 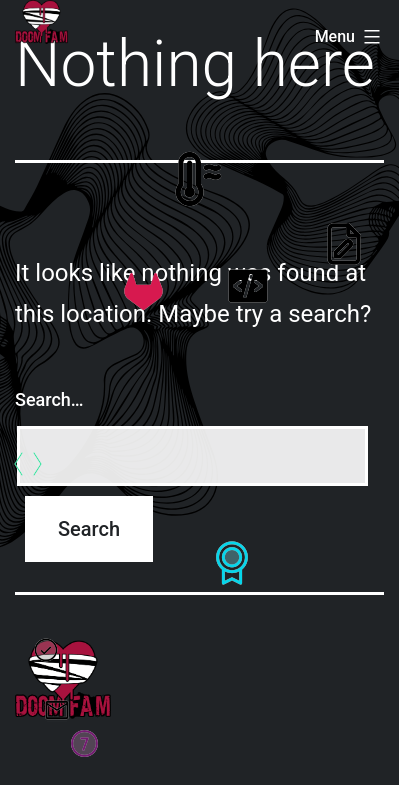 What do you see at coordinates (143, 291) in the screenshot?
I see `open GitLab repository` at bounding box center [143, 291].